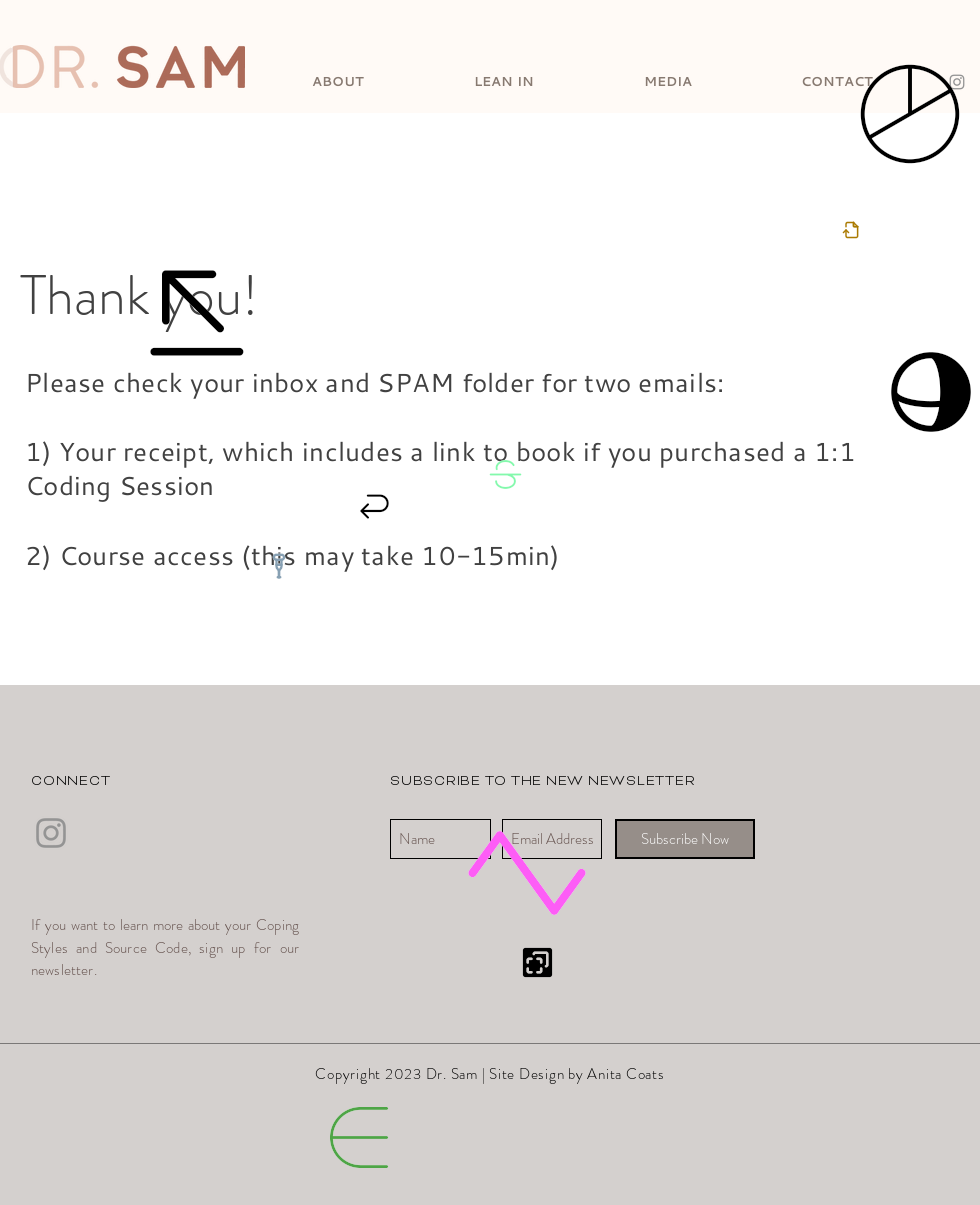  I want to click on indicates a 3D or globe-related feature, so click(931, 392).